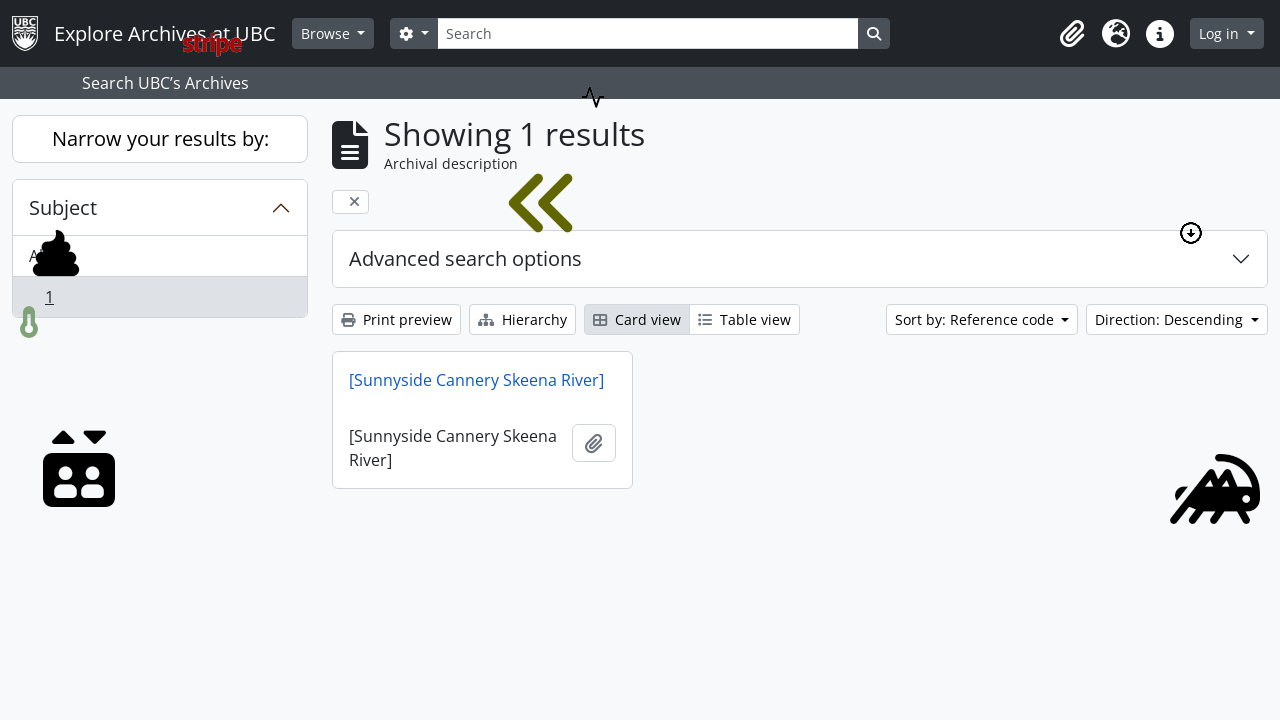  What do you see at coordinates (212, 44) in the screenshot?
I see `Stripe payment integration` at bounding box center [212, 44].